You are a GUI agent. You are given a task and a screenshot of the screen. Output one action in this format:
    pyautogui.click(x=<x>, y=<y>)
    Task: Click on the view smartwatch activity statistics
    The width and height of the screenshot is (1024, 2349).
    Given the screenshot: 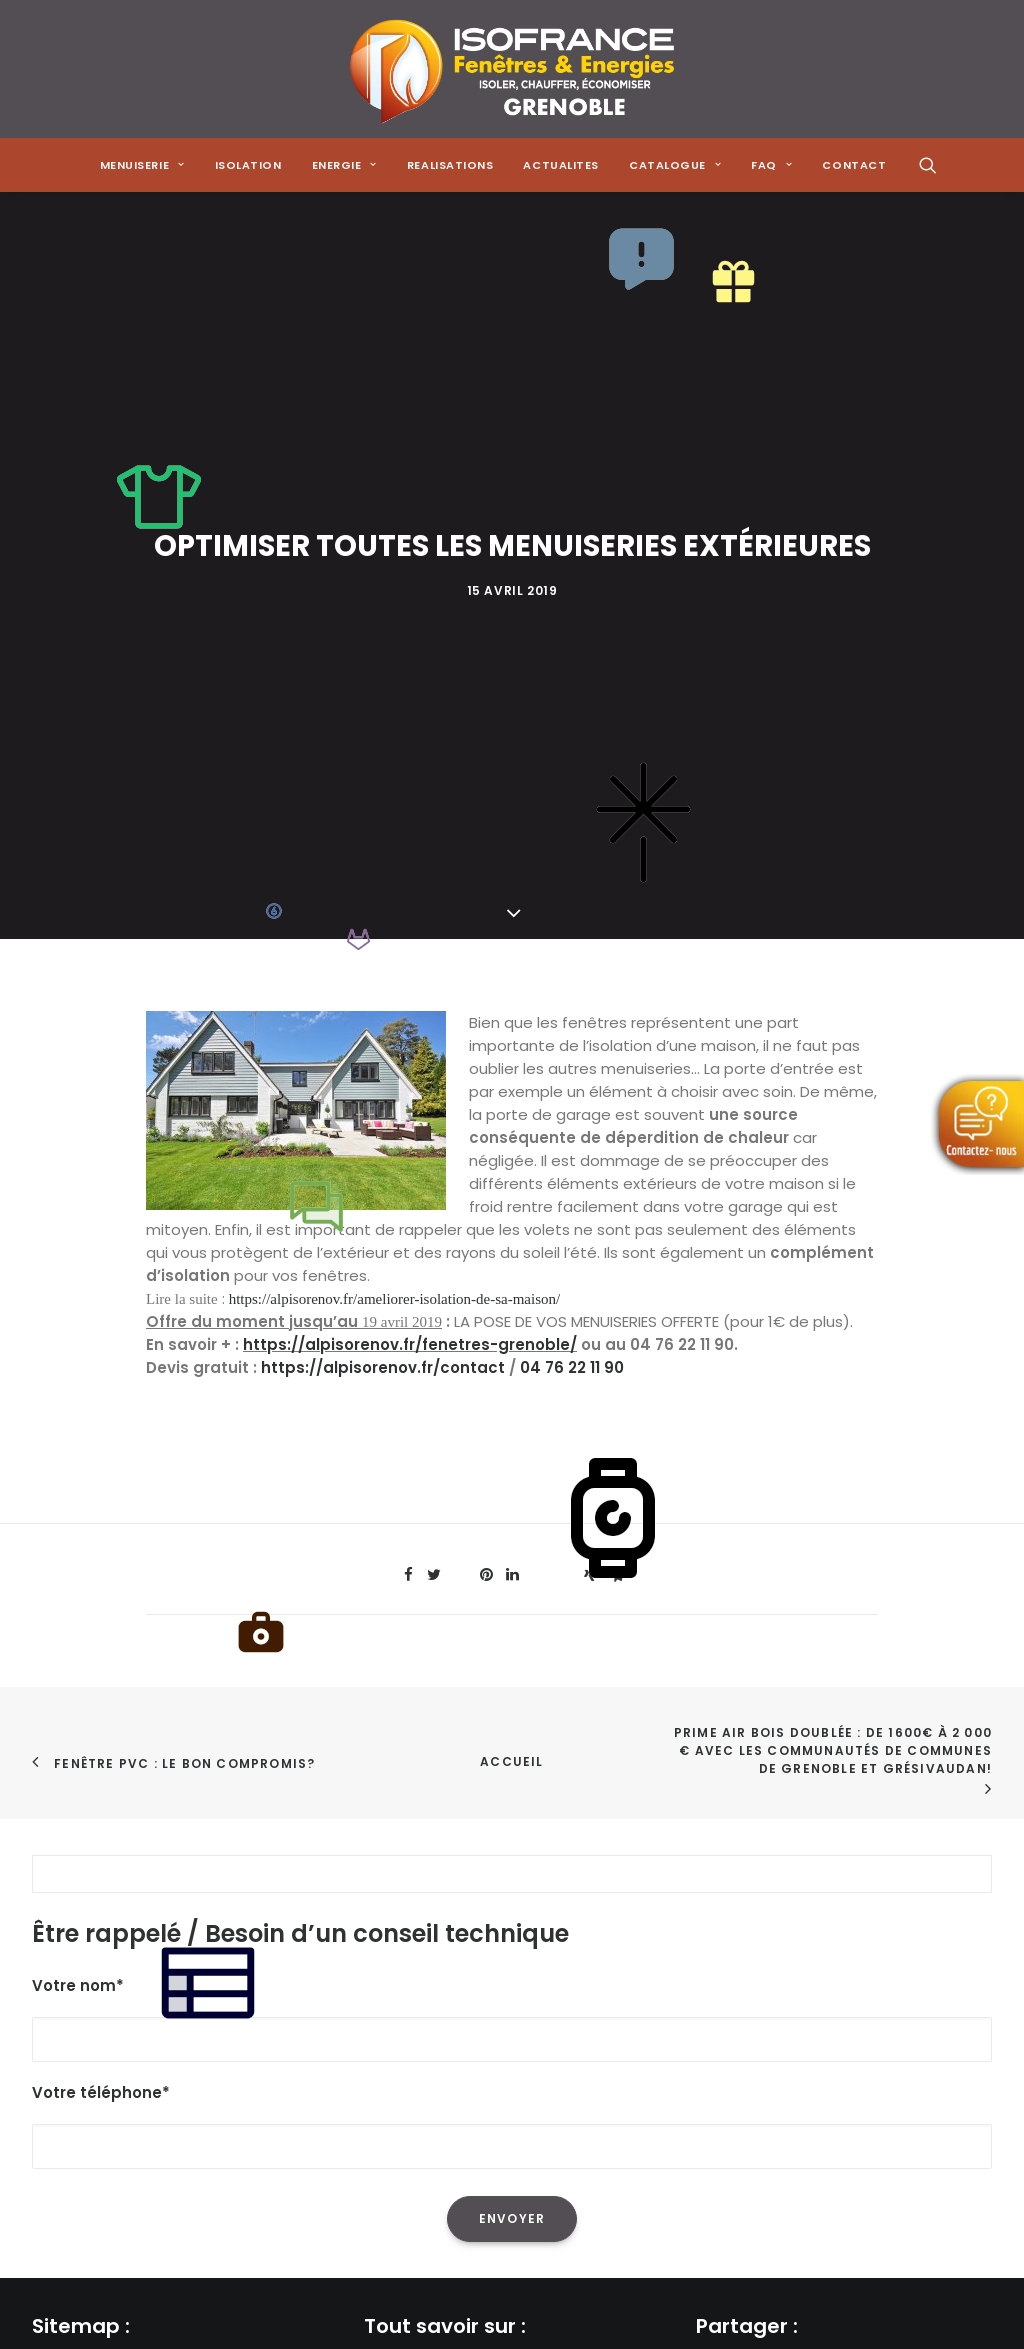 What is the action you would take?
    pyautogui.click(x=613, y=1518)
    